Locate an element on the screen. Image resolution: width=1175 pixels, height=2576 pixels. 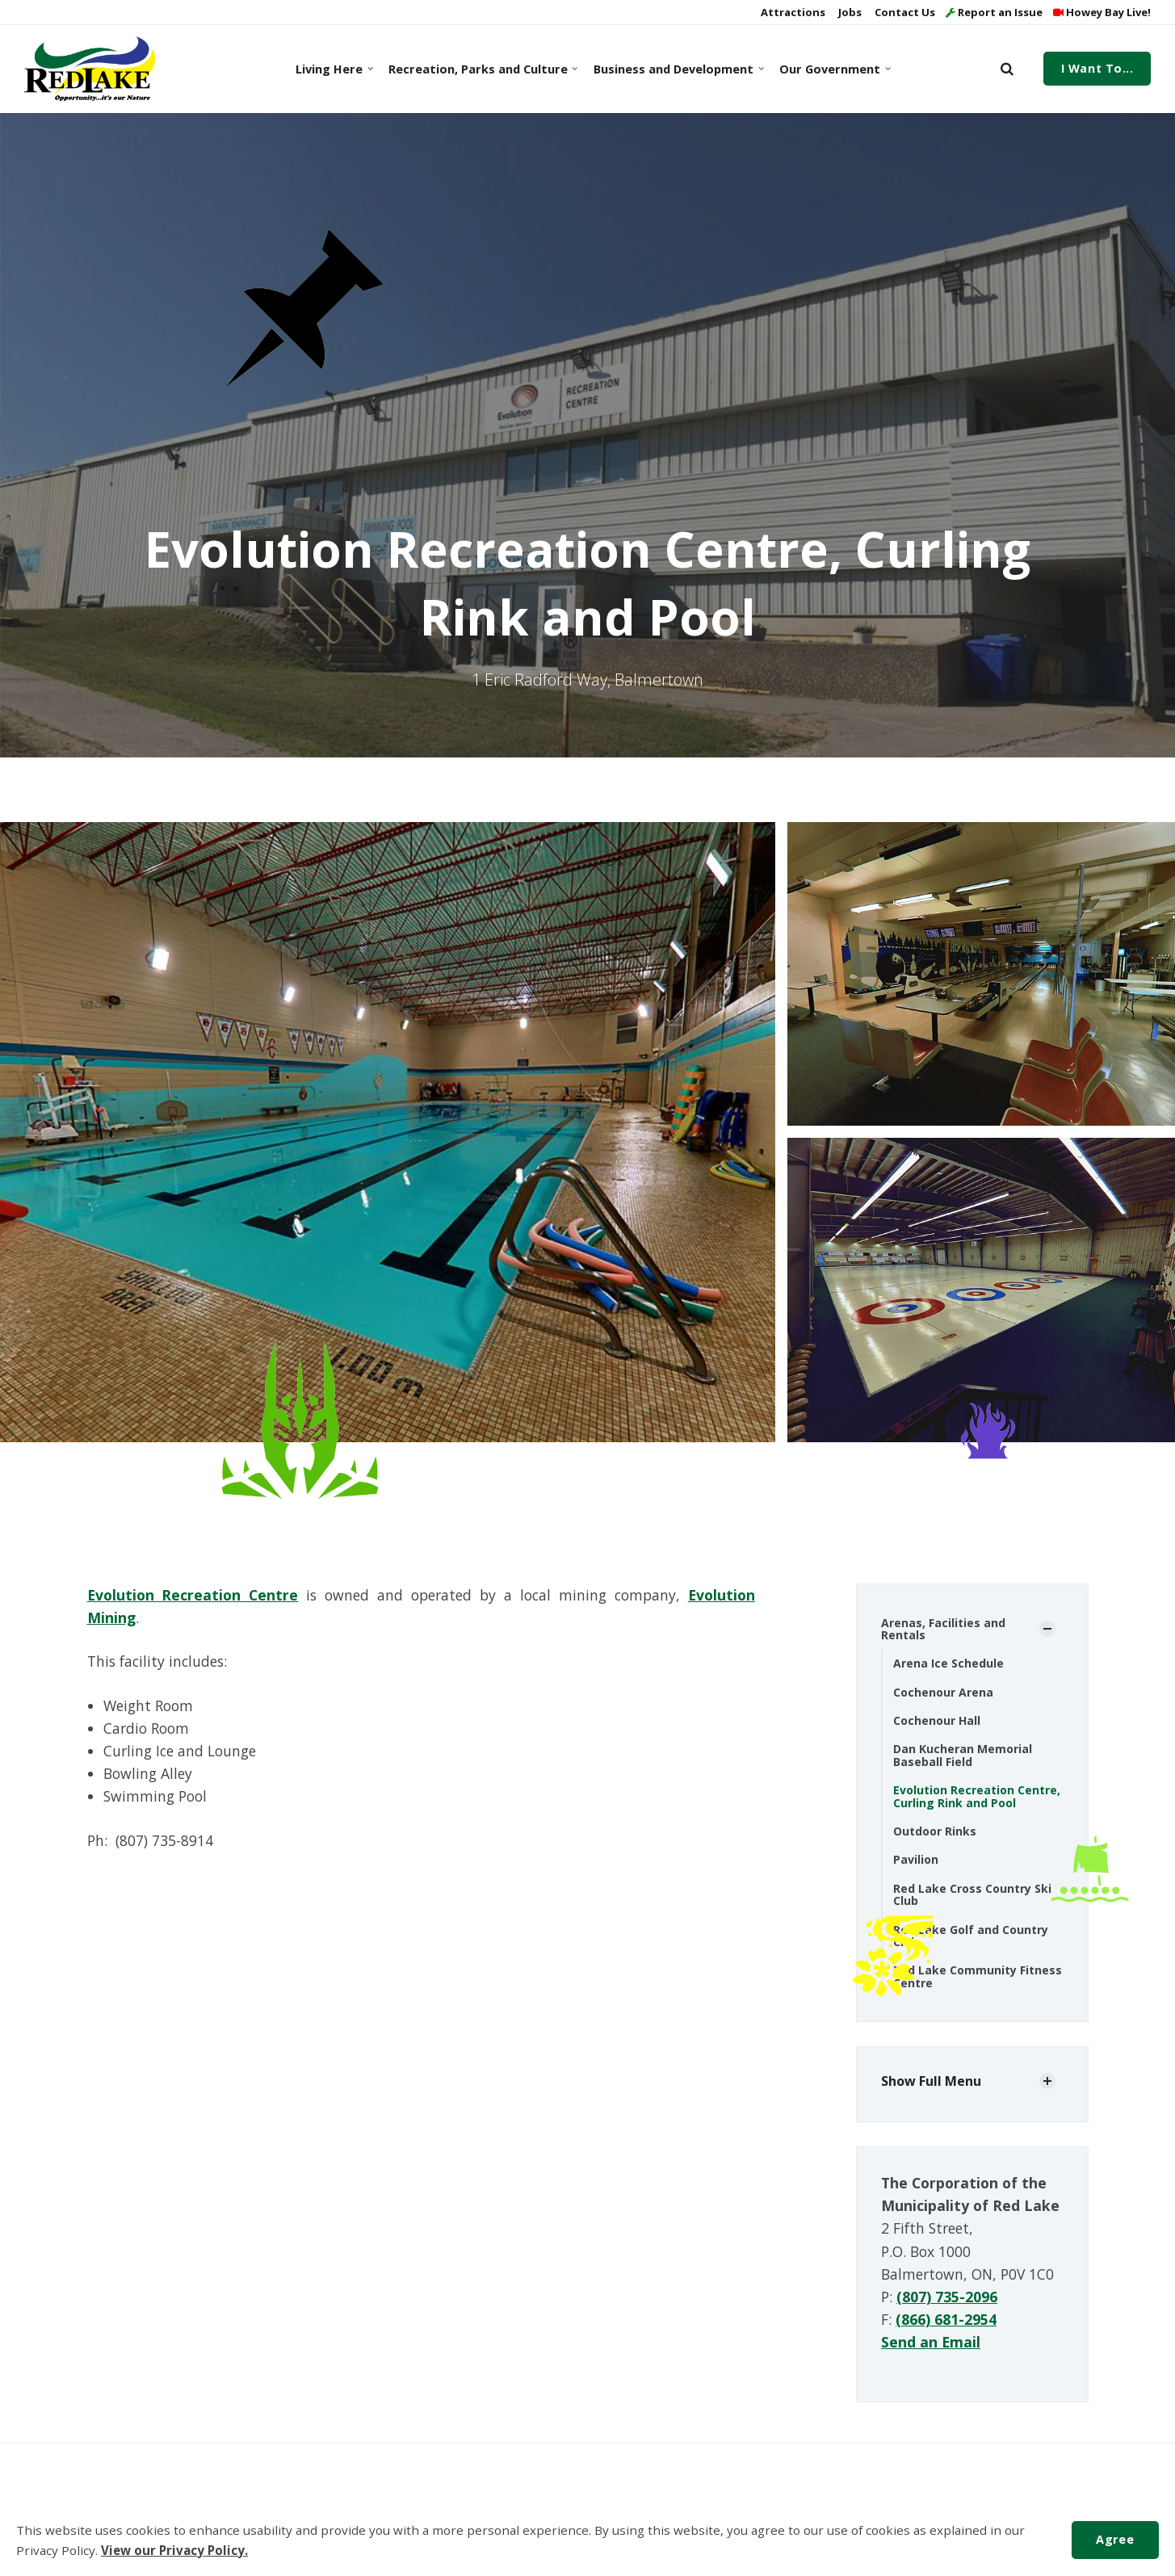
select overlord or boss character class is located at coordinates (300, 1417).